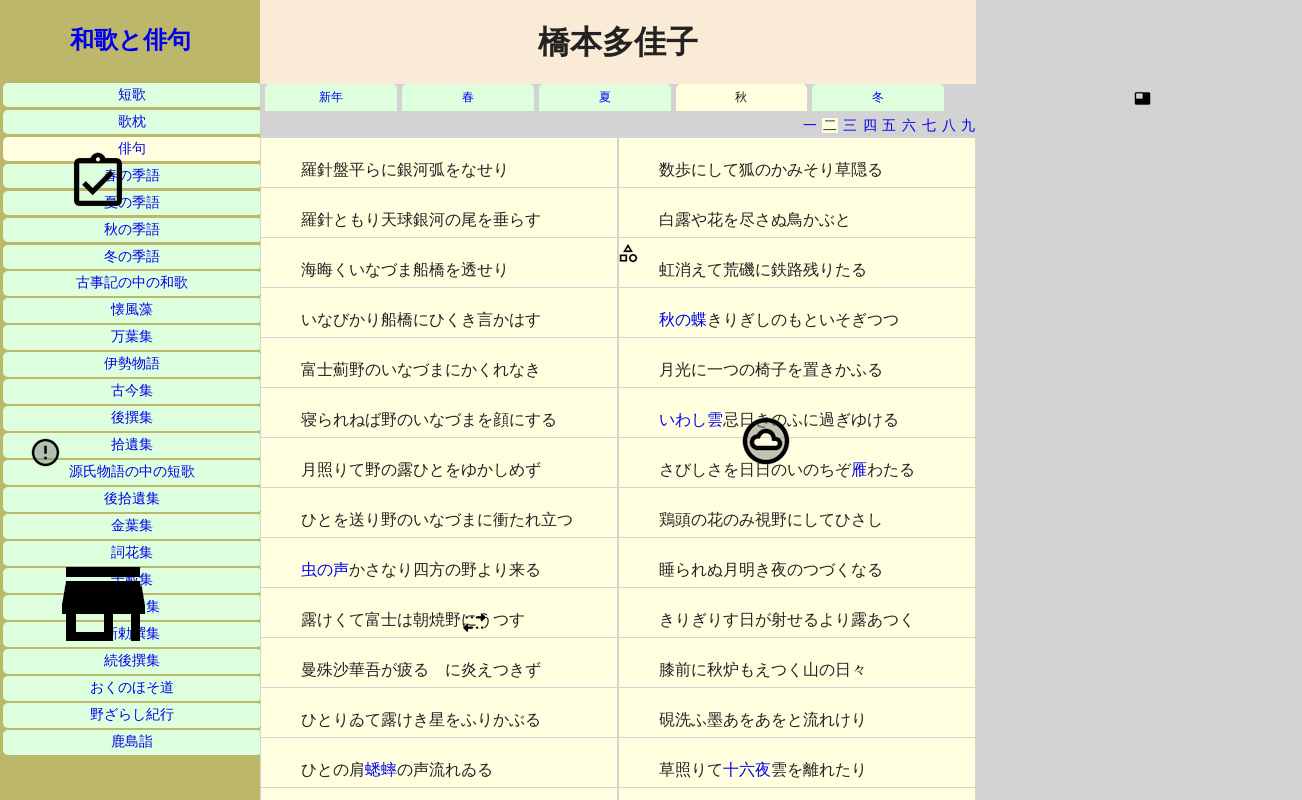  Describe the element at coordinates (474, 622) in the screenshot. I see `view multiple stops on a route` at that location.